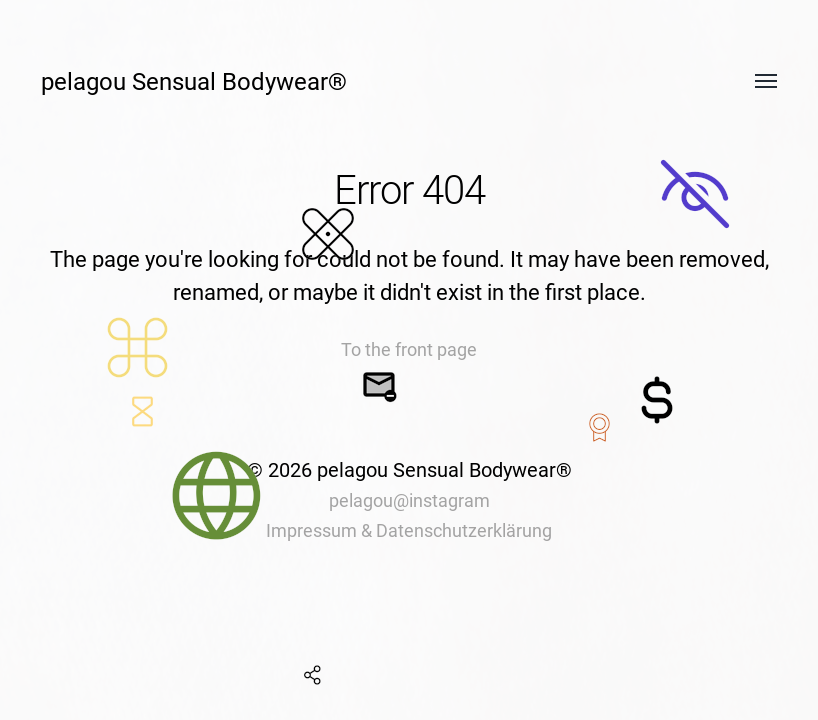 The width and height of the screenshot is (818, 720). Describe the element at coordinates (313, 675) in the screenshot. I see `share content to social networks` at that location.